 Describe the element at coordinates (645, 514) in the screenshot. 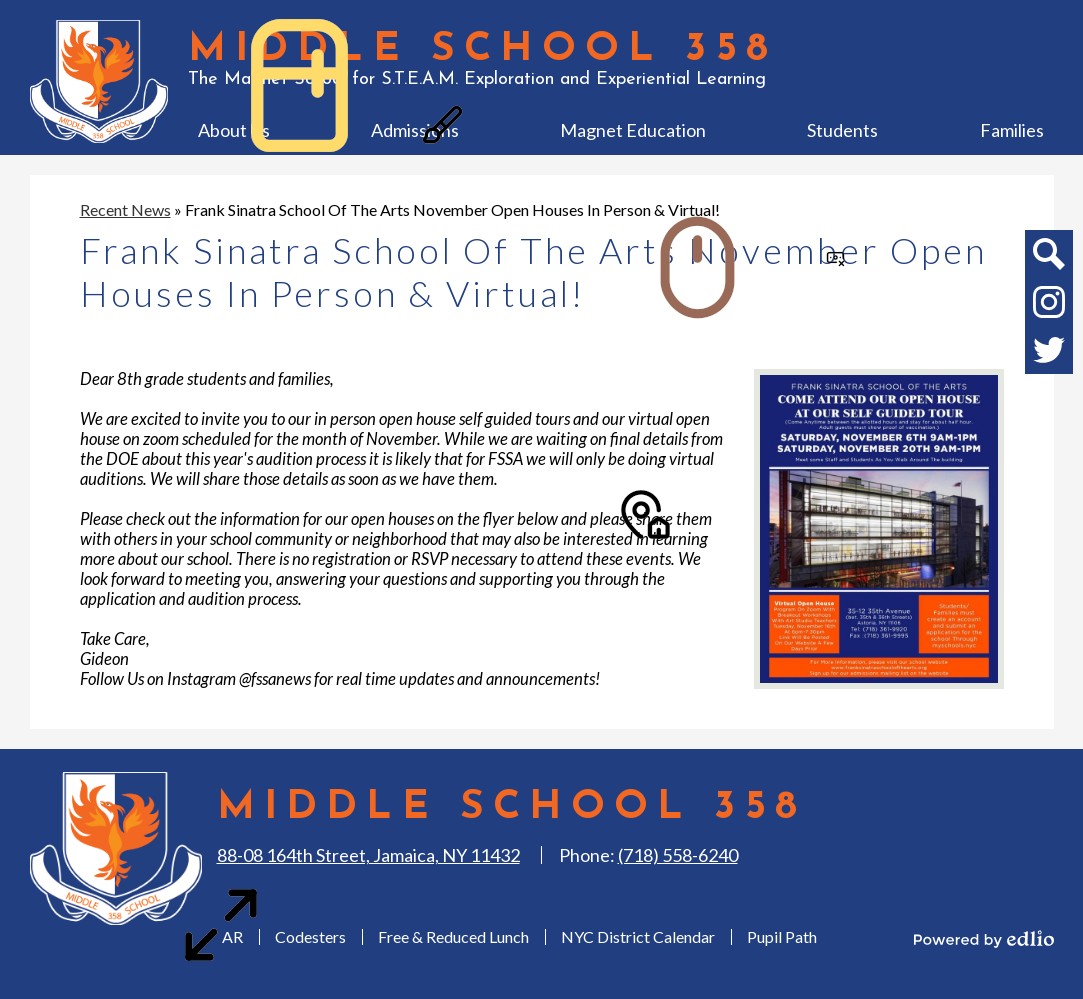

I see `view home location on map` at that location.